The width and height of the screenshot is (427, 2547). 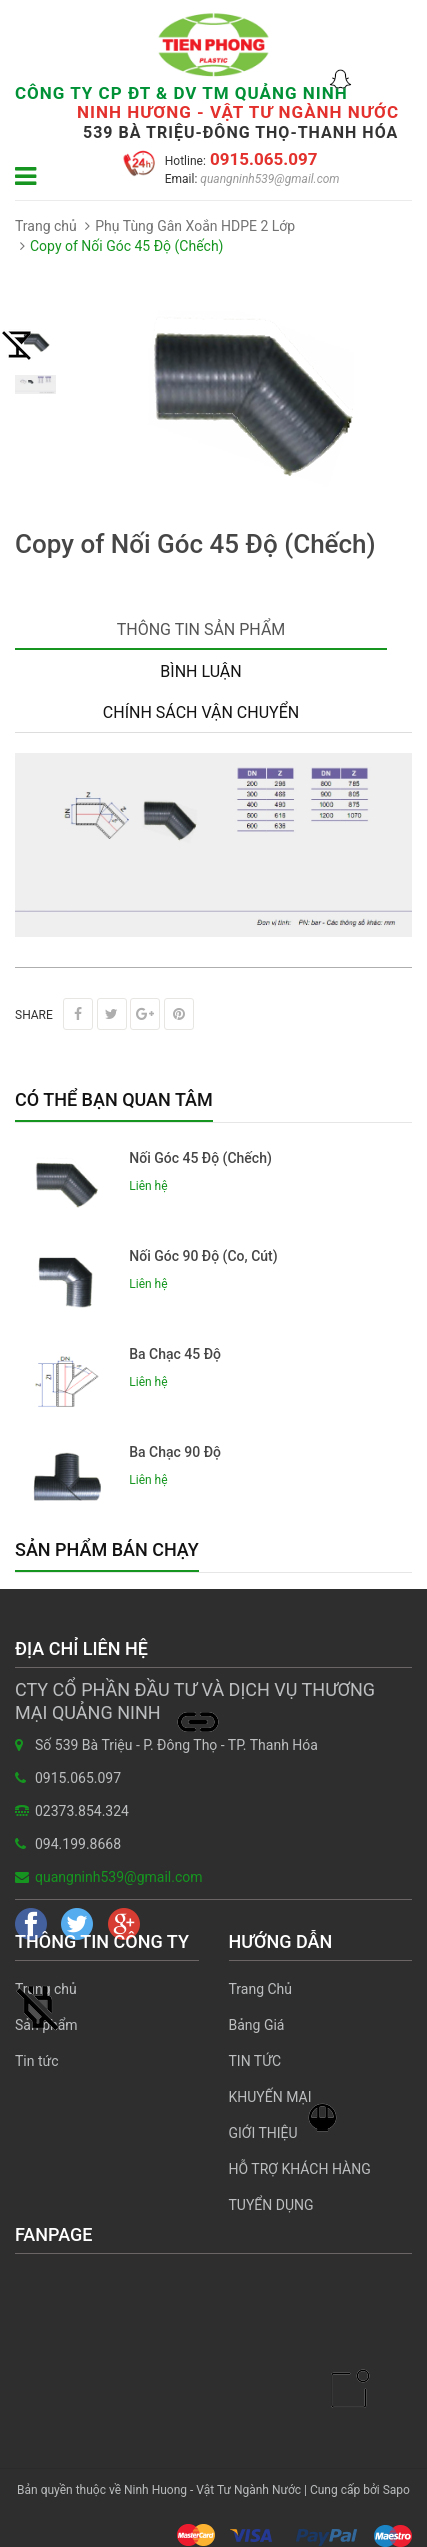 What do you see at coordinates (38, 2007) in the screenshot?
I see `power source disconnected or unavailable` at bounding box center [38, 2007].